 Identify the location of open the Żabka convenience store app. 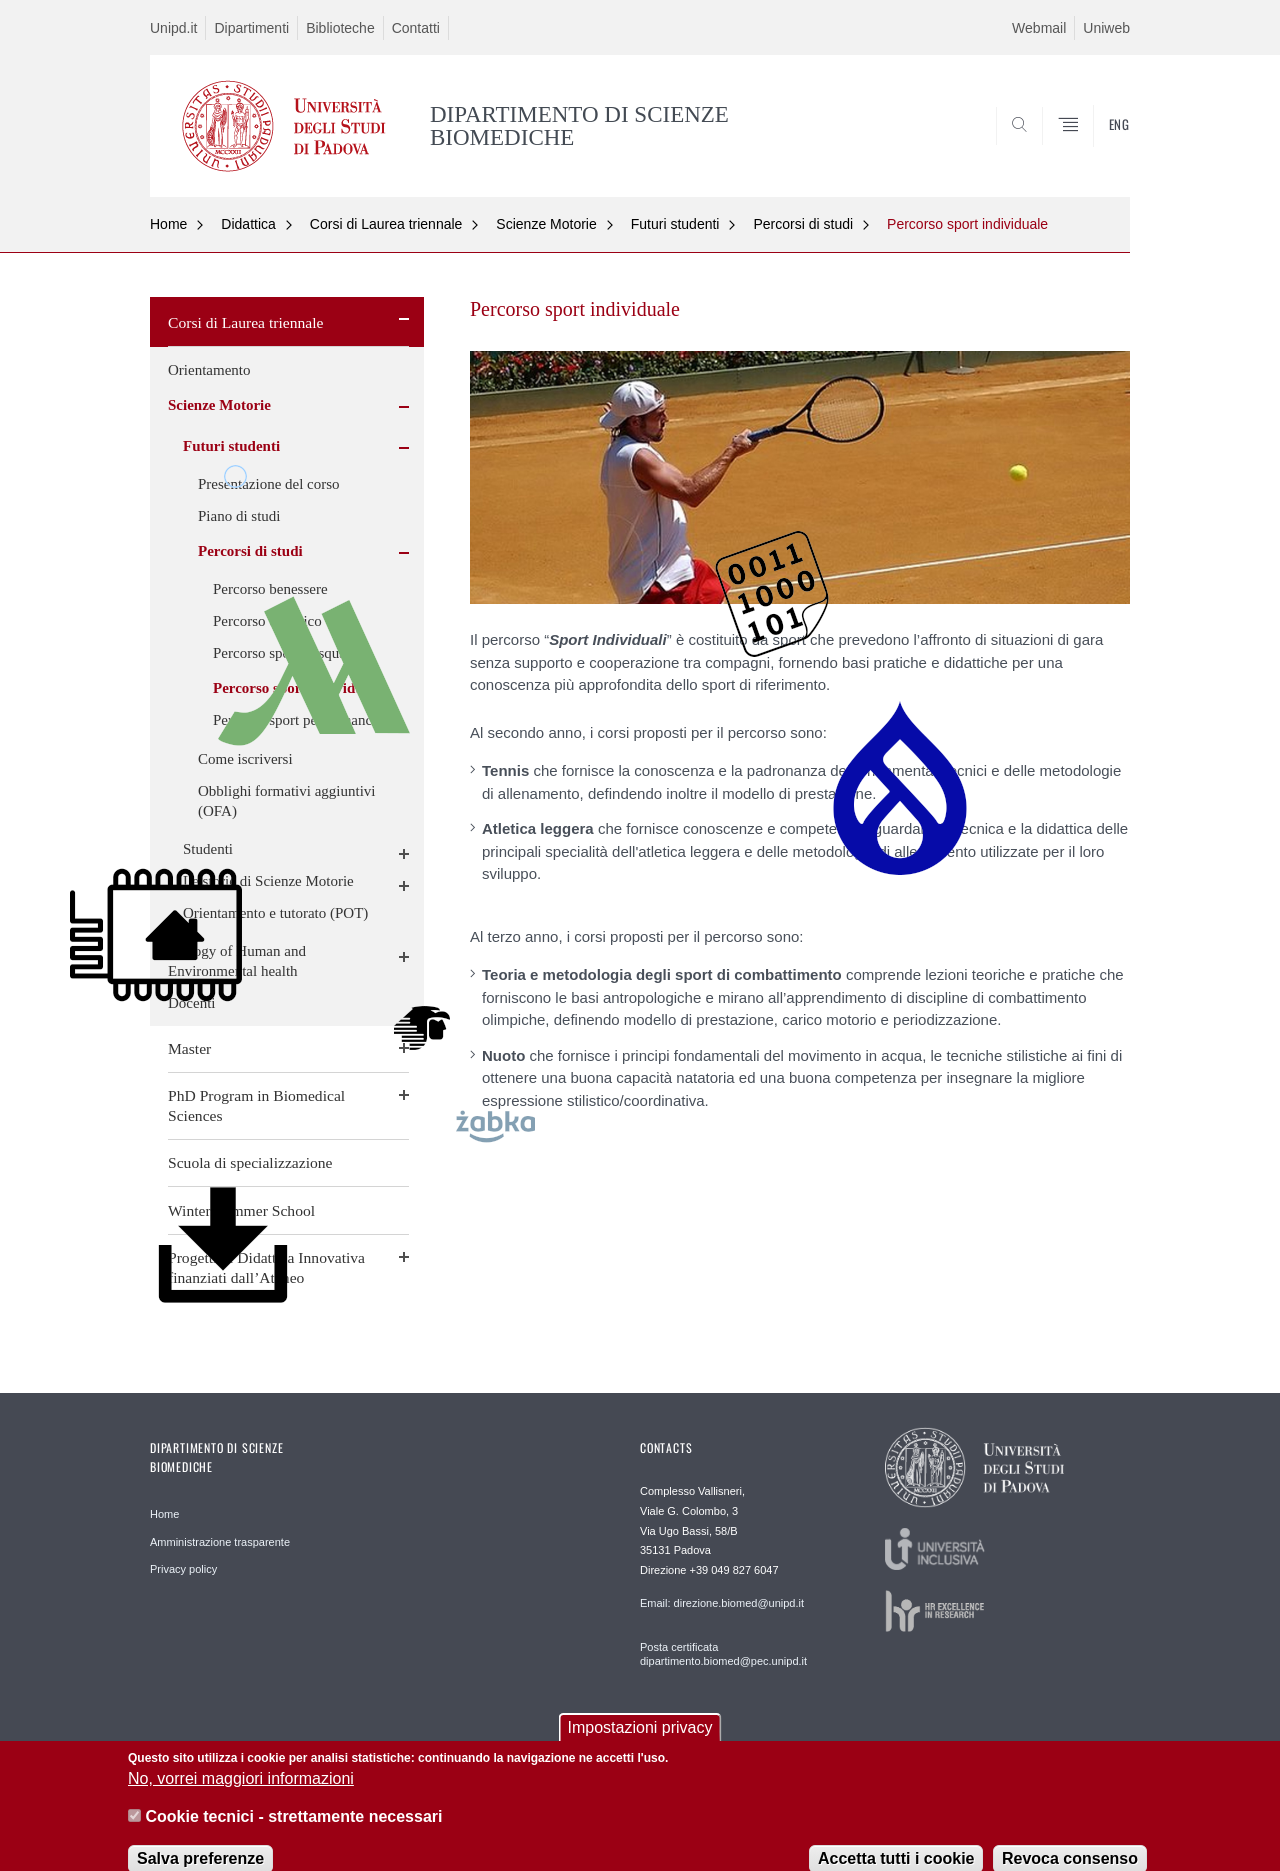
(495, 1126).